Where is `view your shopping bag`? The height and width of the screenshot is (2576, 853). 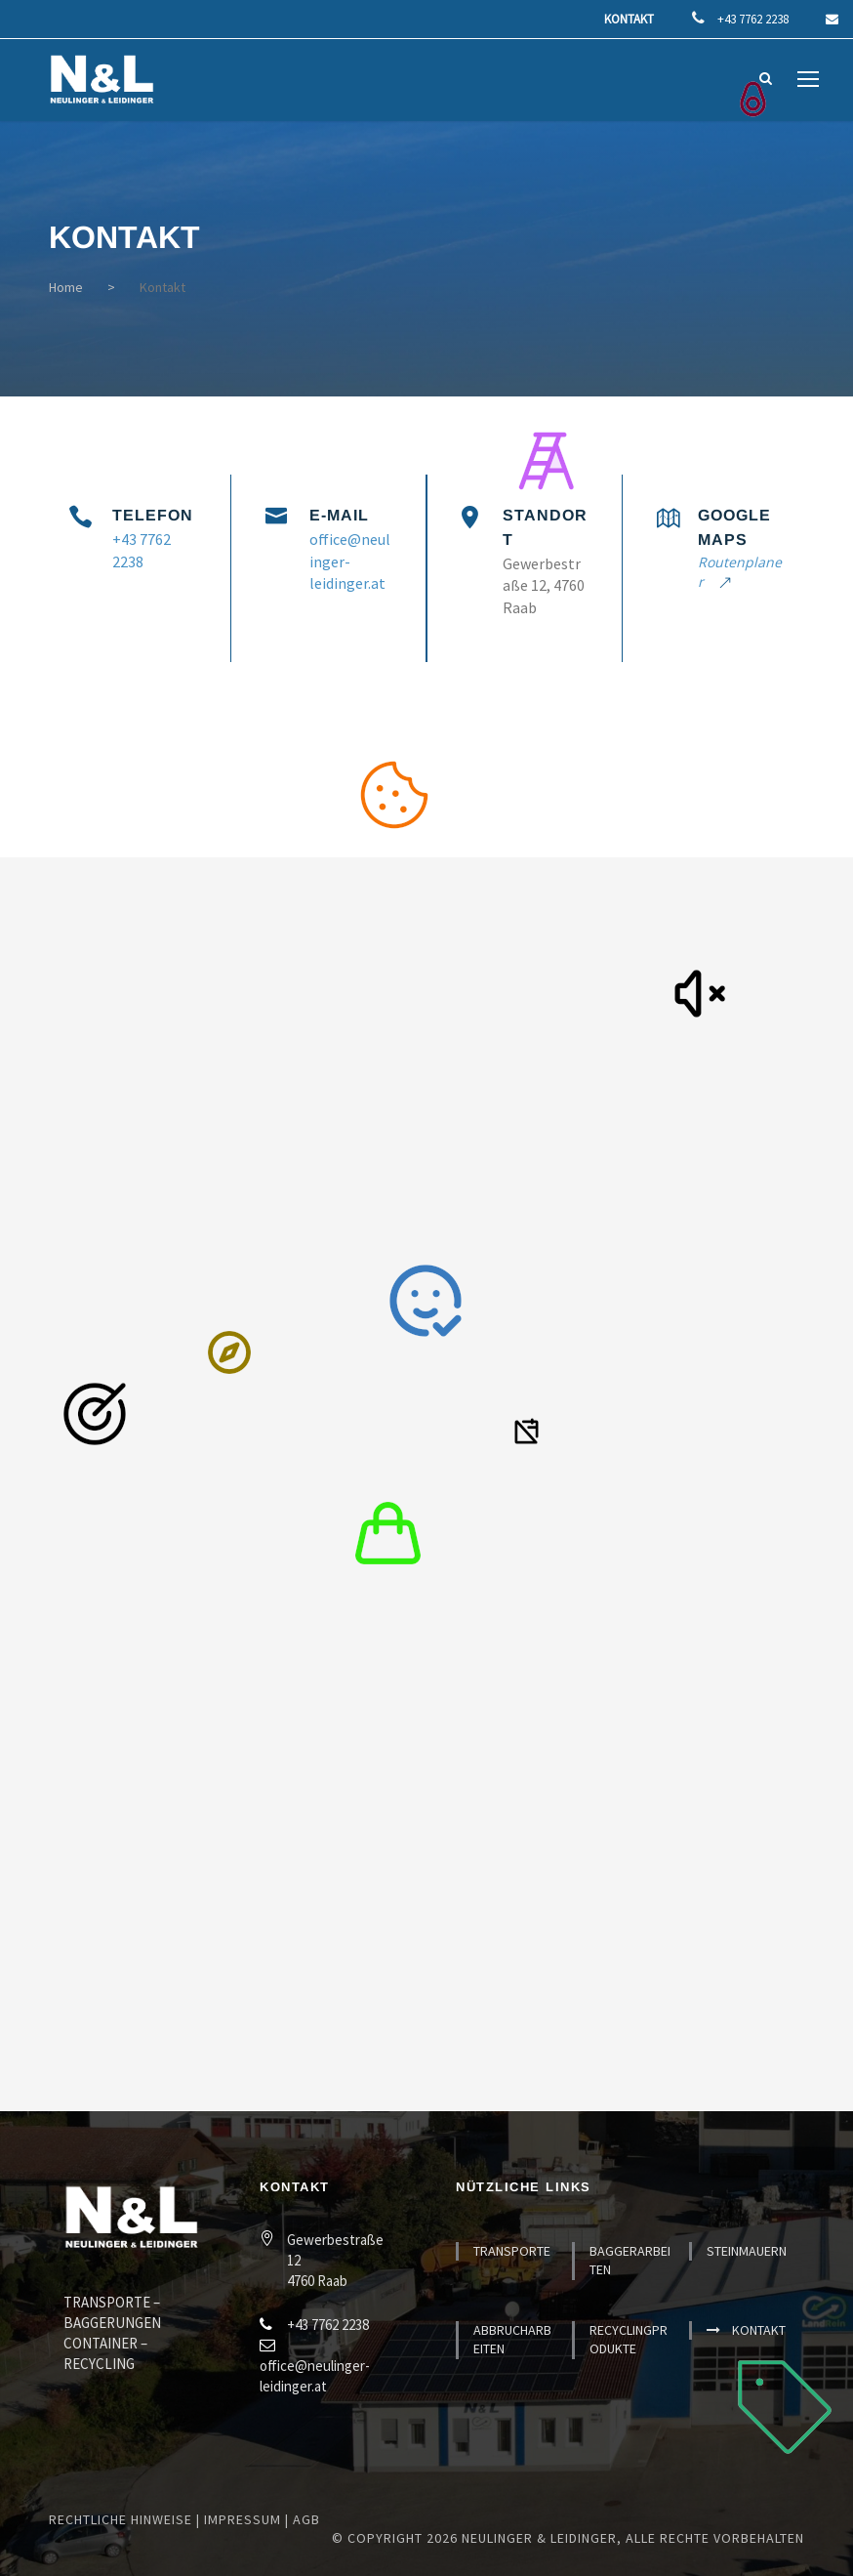 view your shopping bag is located at coordinates (387, 1534).